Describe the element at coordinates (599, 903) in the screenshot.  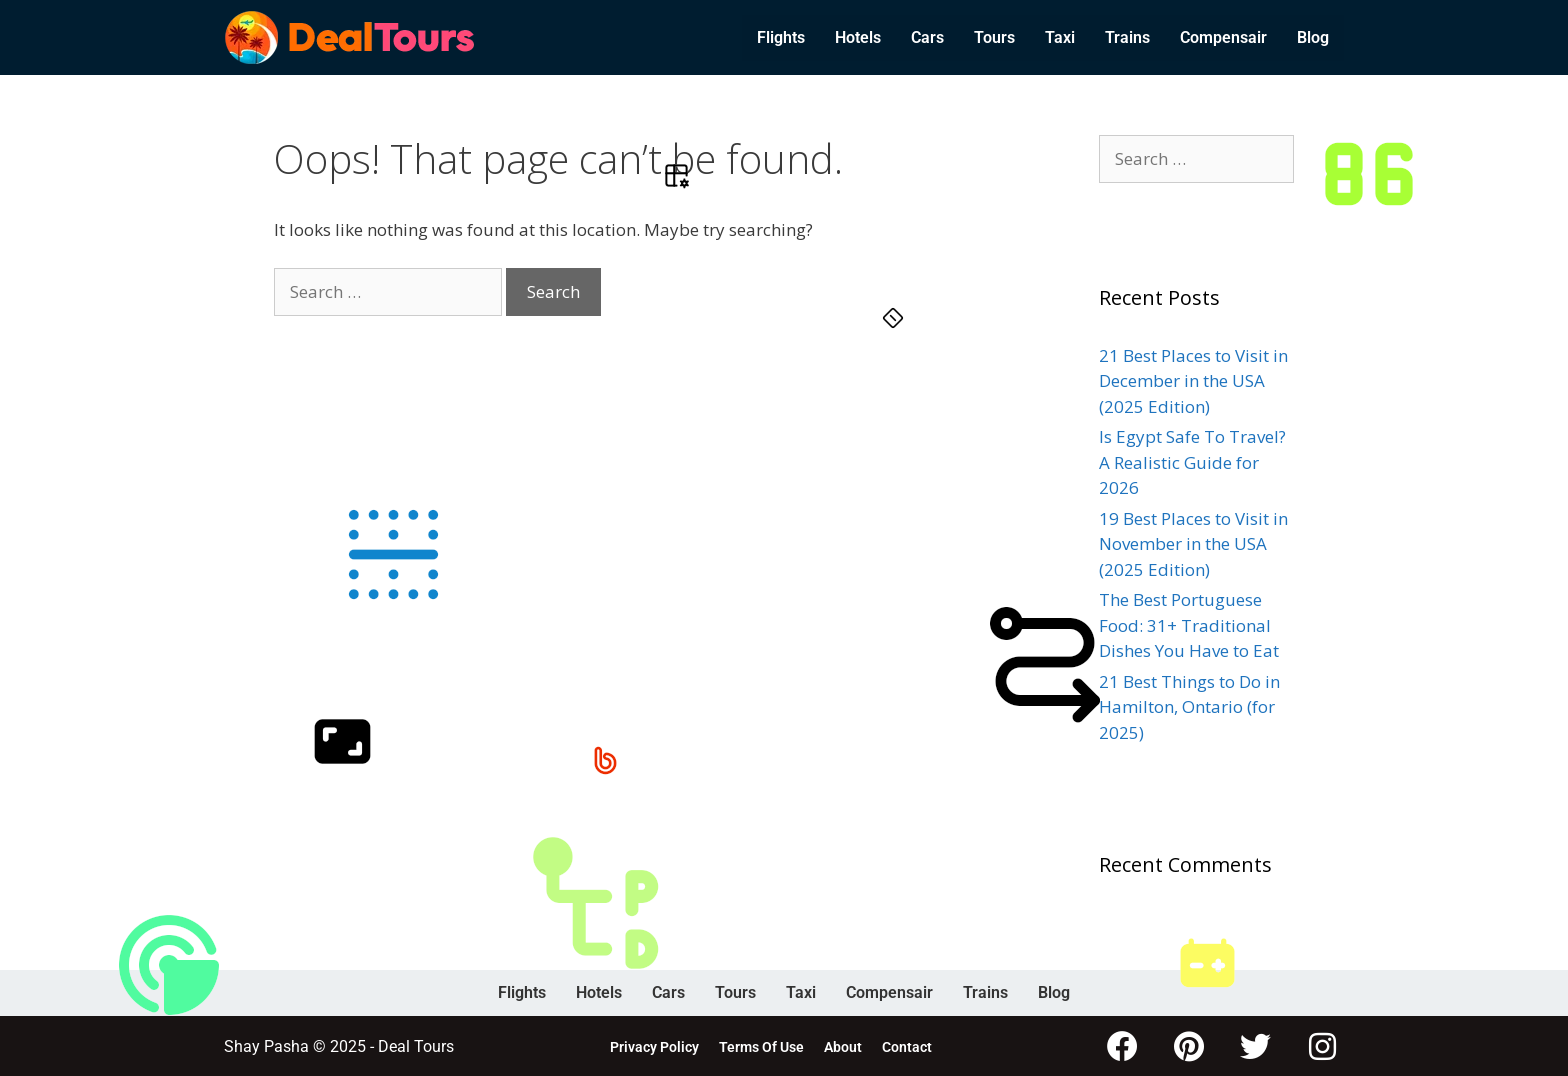
I see `select automatic transmission mode` at that location.